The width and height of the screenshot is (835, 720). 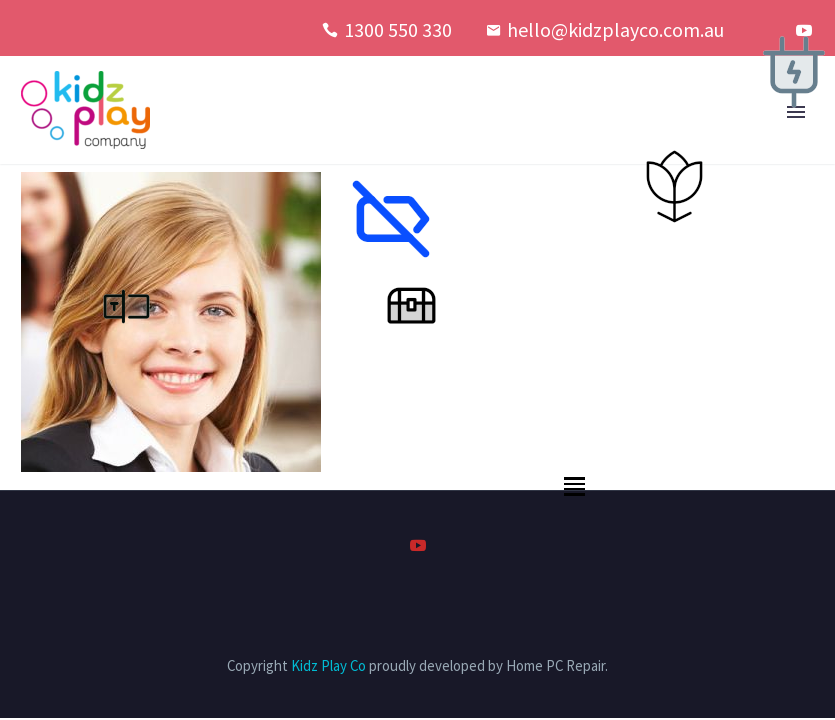 I want to click on disable or remove a label, so click(x=391, y=219).